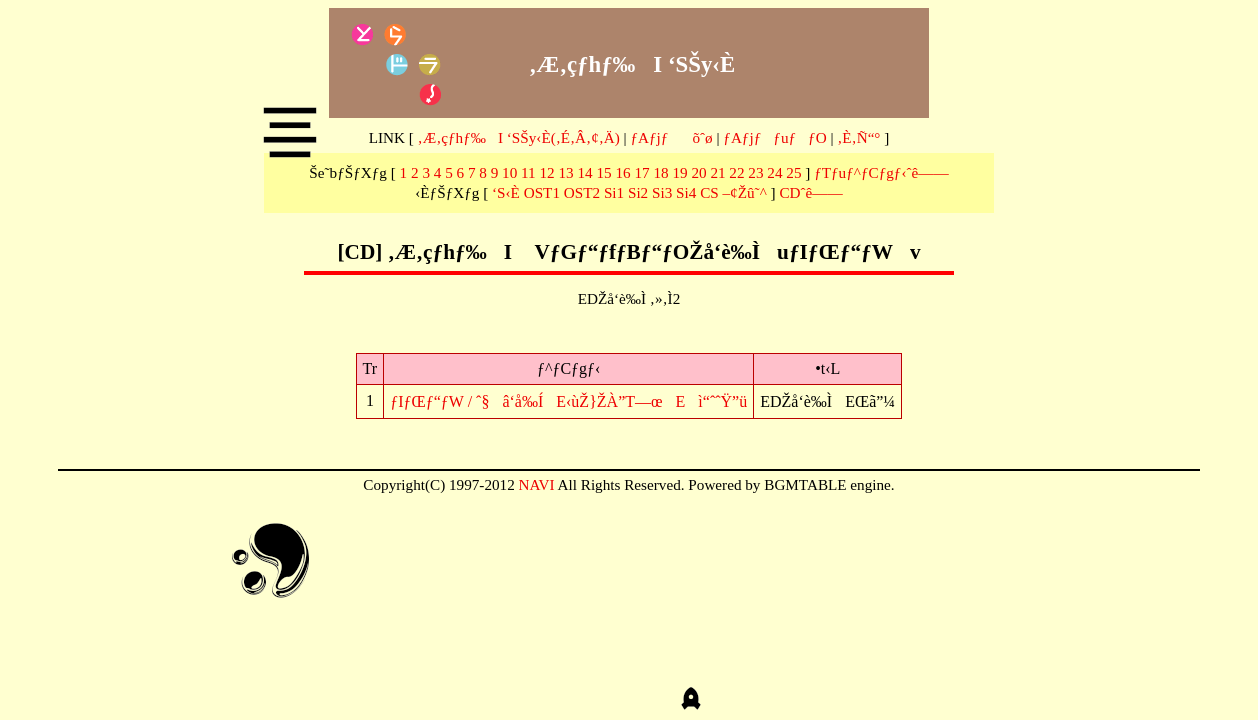 The image size is (1258, 720). Describe the element at coordinates (270, 560) in the screenshot. I see `mercurial version control system logo` at that location.